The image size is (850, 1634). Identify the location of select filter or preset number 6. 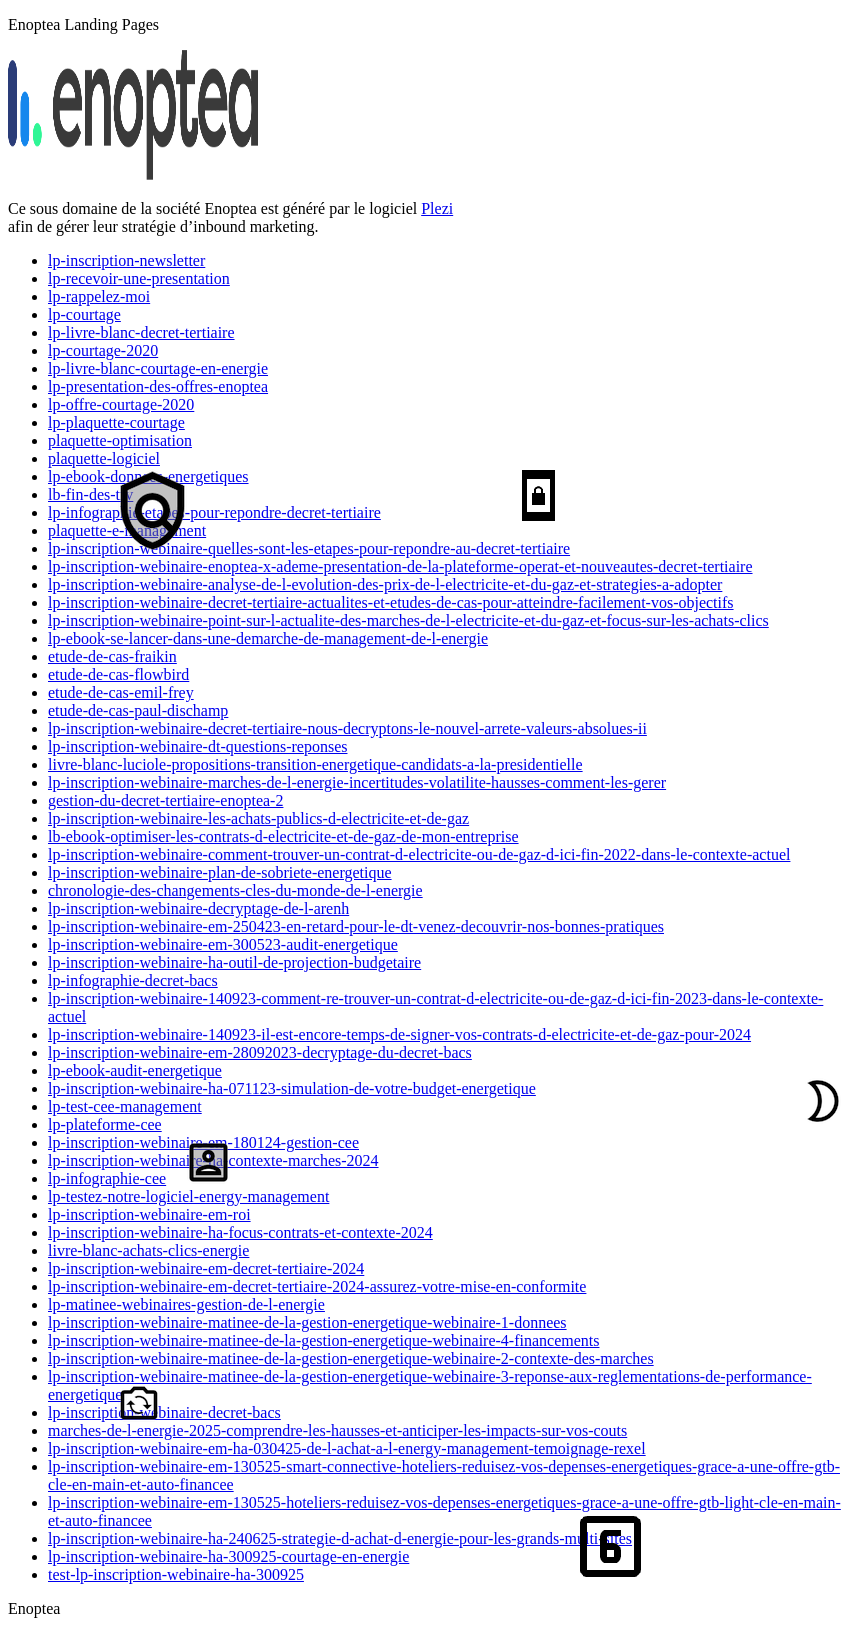
(610, 1546).